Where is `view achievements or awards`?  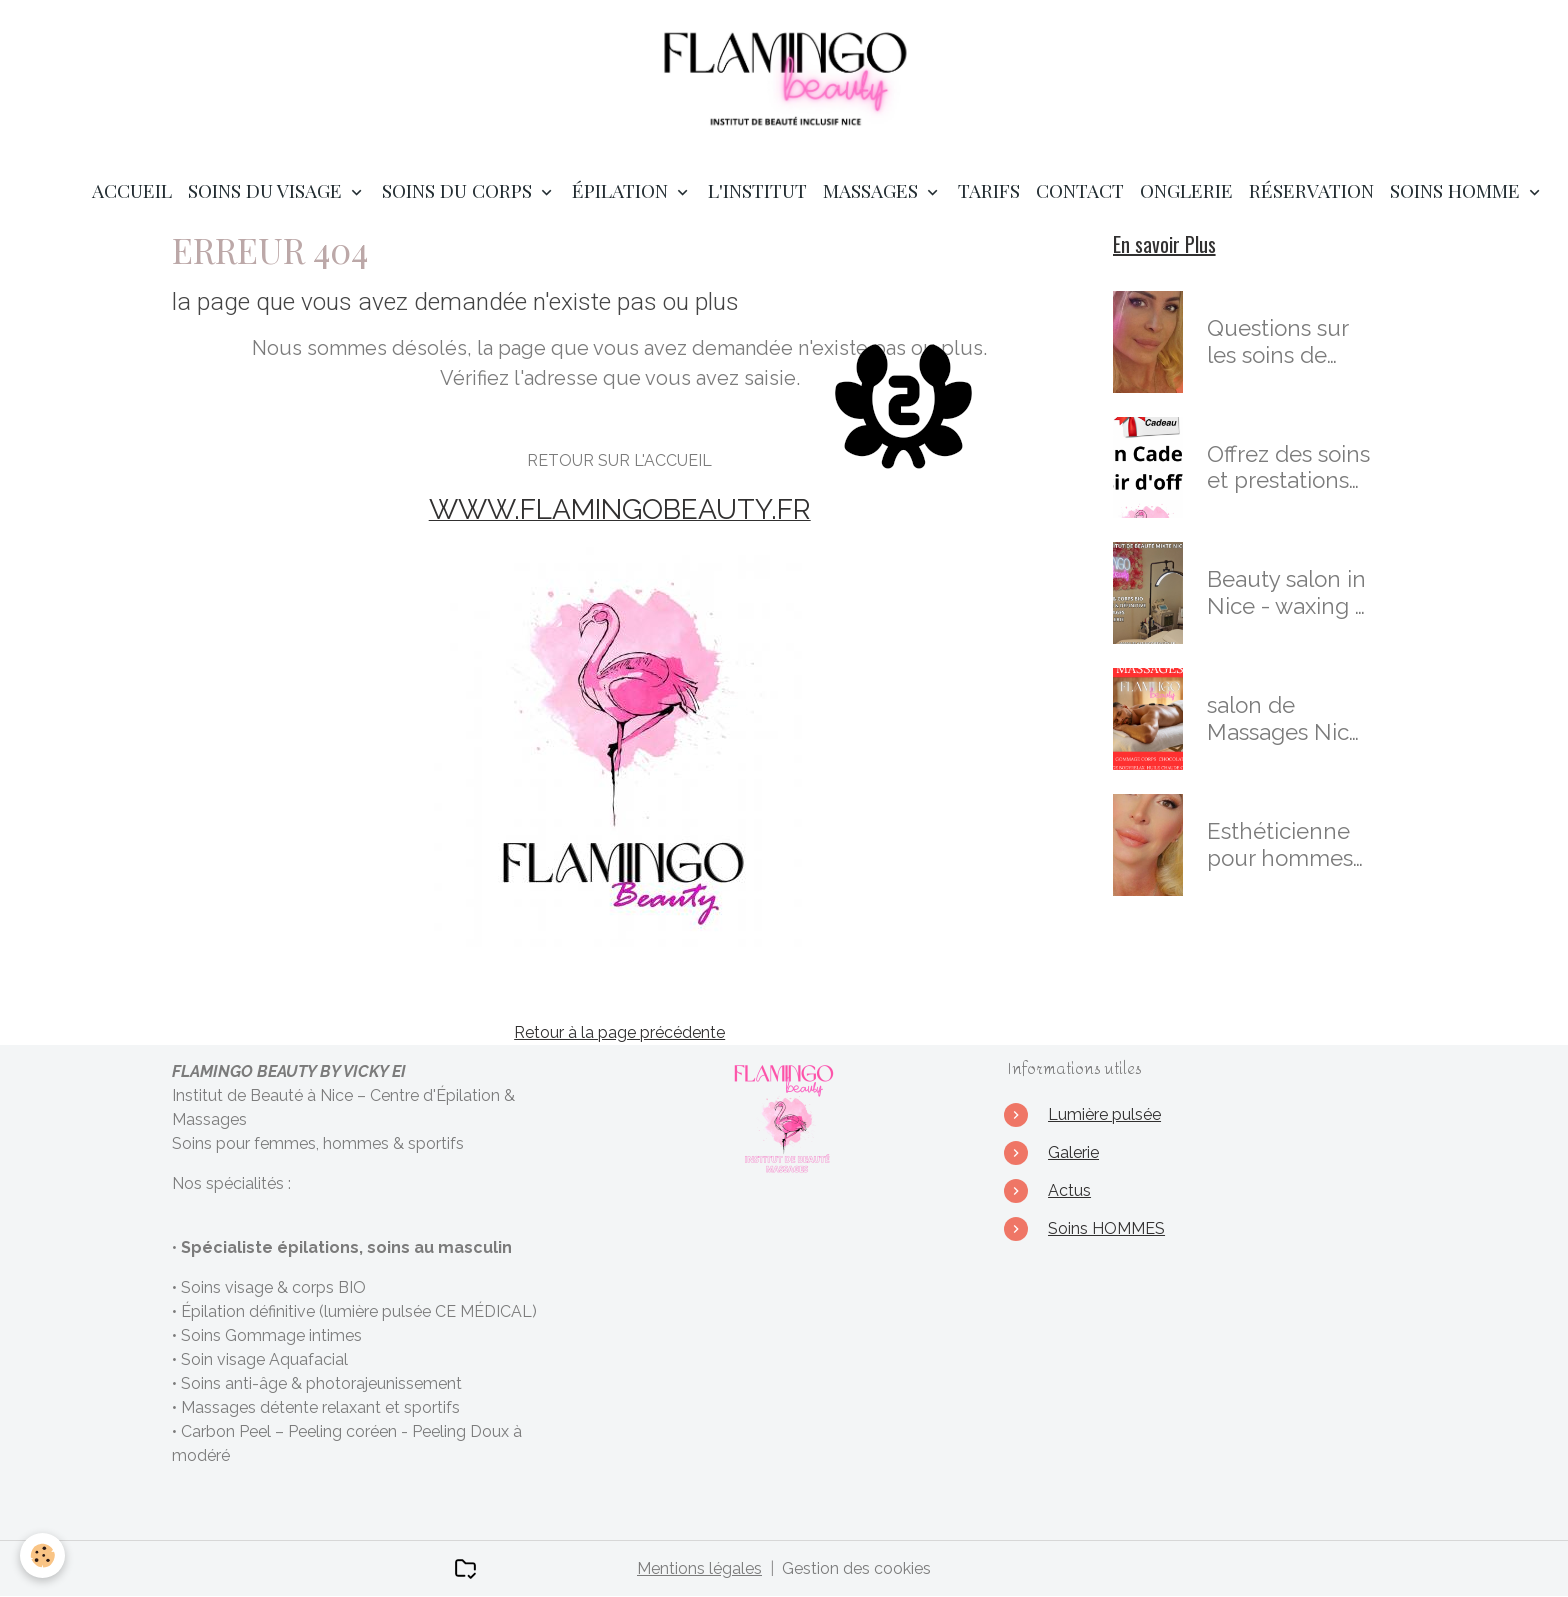 view achievements or awards is located at coordinates (903, 406).